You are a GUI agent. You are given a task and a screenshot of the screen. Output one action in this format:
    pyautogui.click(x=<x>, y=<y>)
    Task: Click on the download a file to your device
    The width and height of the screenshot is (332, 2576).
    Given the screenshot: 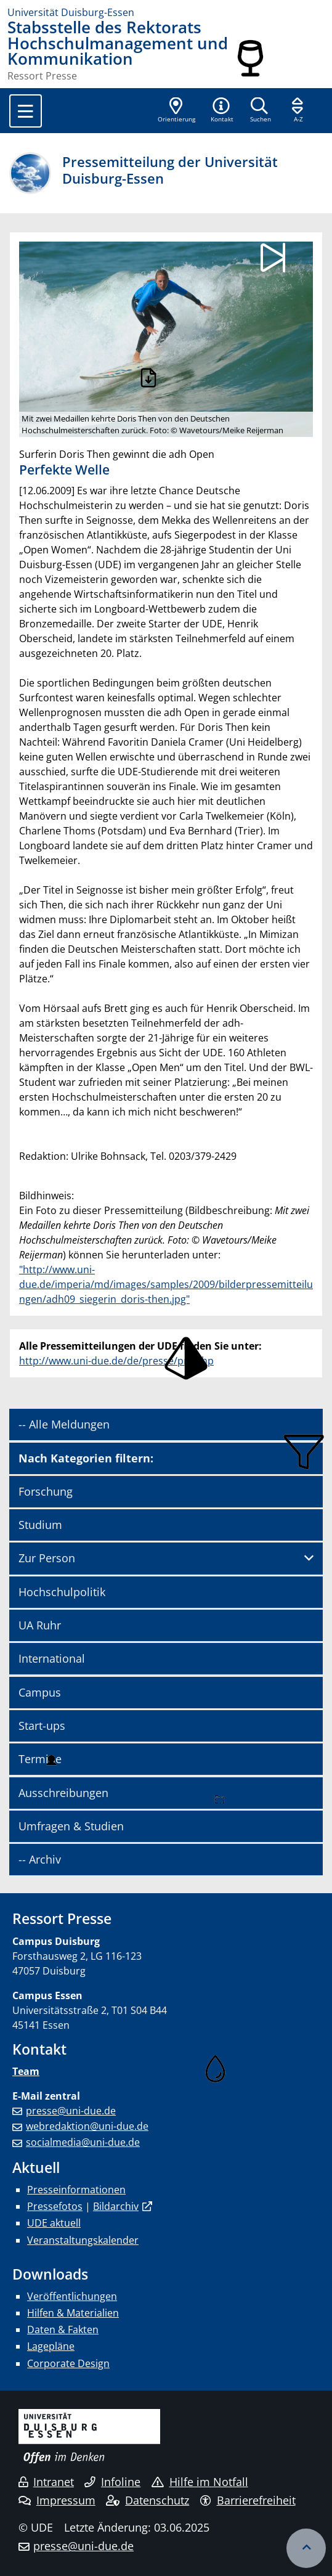 What is the action you would take?
    pyautogui.click(x=148, y=378)
    